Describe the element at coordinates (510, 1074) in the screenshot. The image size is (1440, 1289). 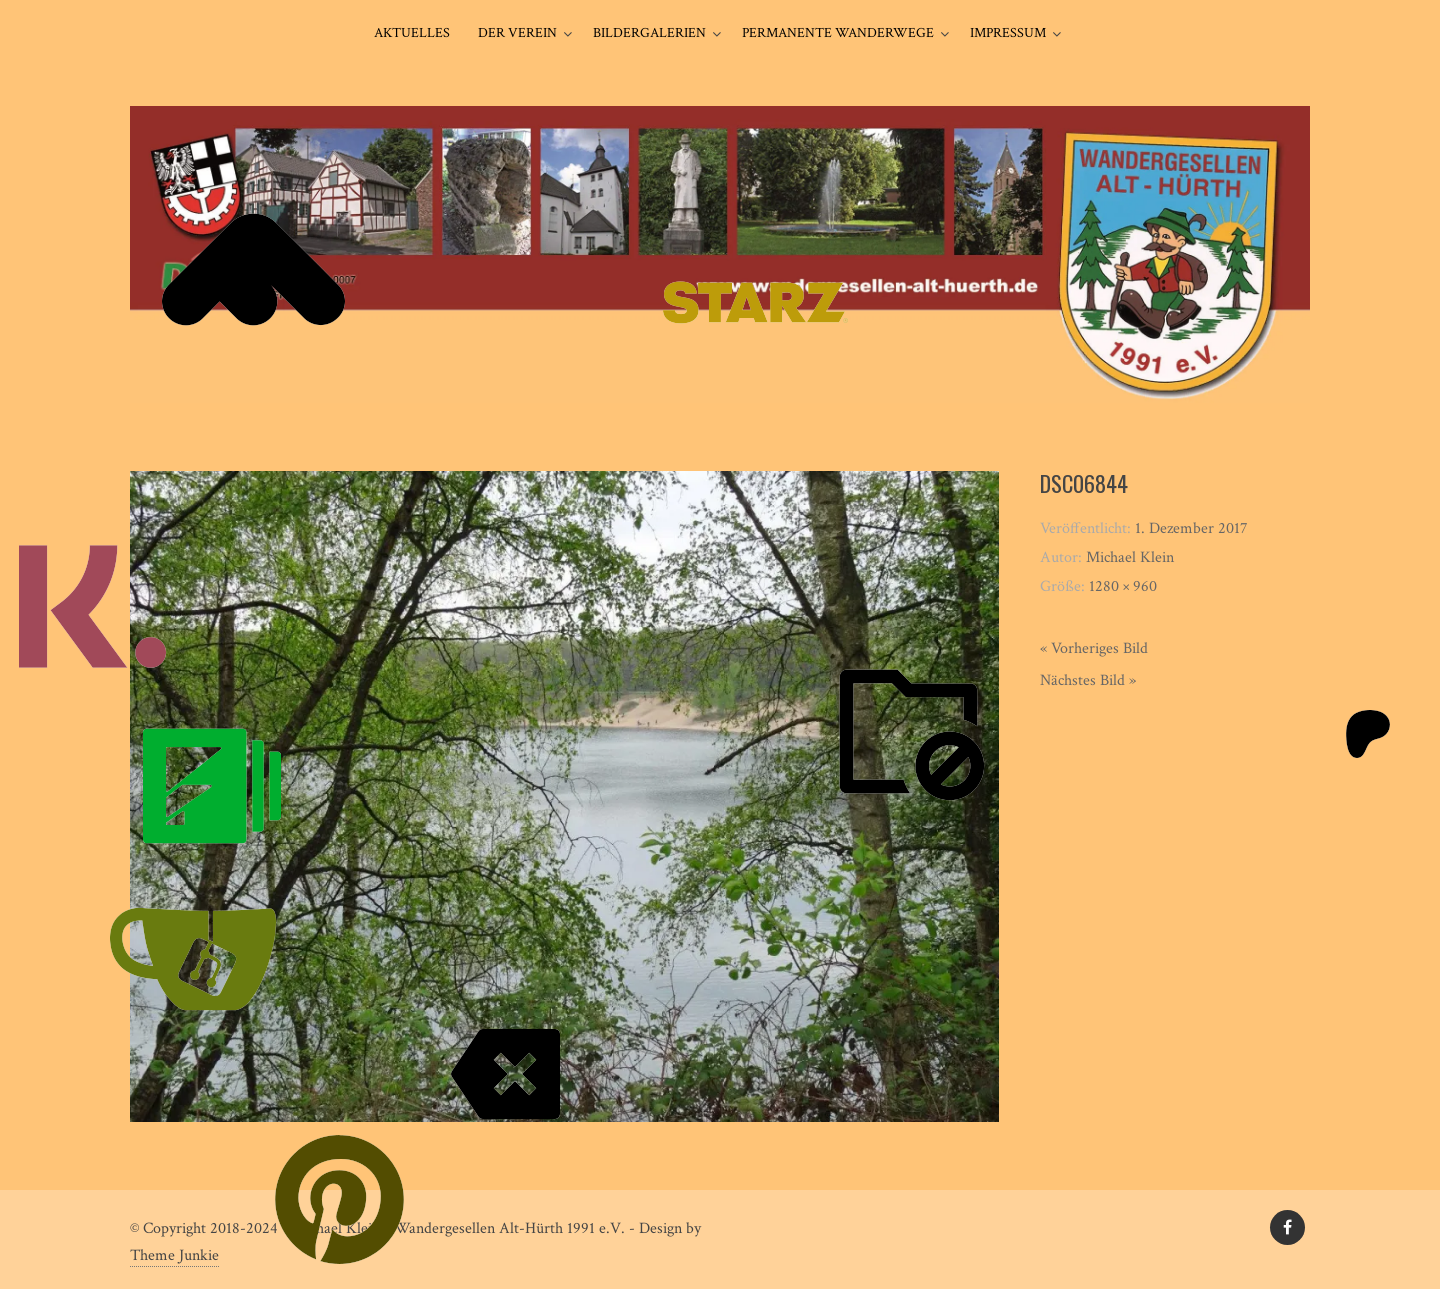
I see `delete previous character or backspace` at that location.